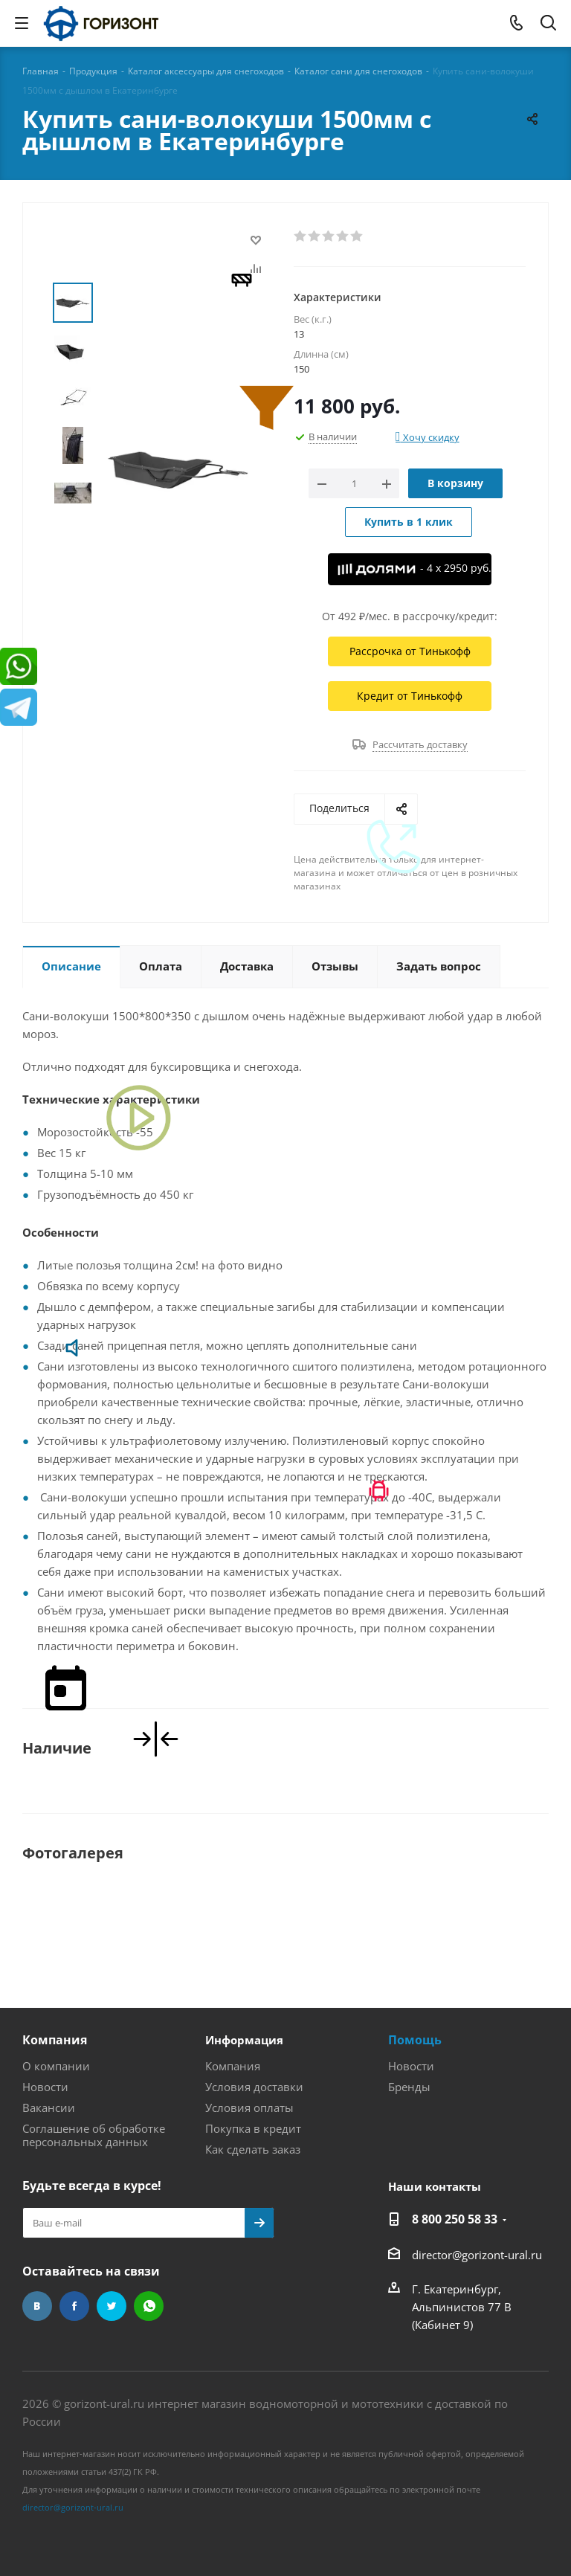 The image size is (571, 2576). What do you see at coordinates (242, 280) in the screenshot?
I see `indicates a blocked or restricted area` at bounding box center [242, 280].